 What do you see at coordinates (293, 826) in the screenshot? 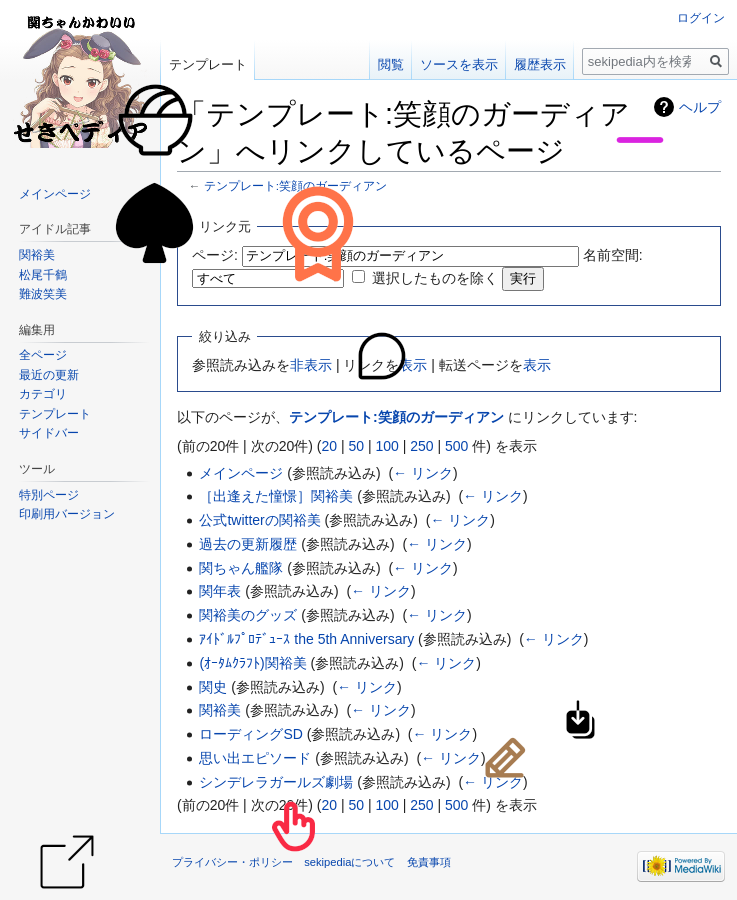
I see `tap or click to interact` at bounding box center [293, 826].